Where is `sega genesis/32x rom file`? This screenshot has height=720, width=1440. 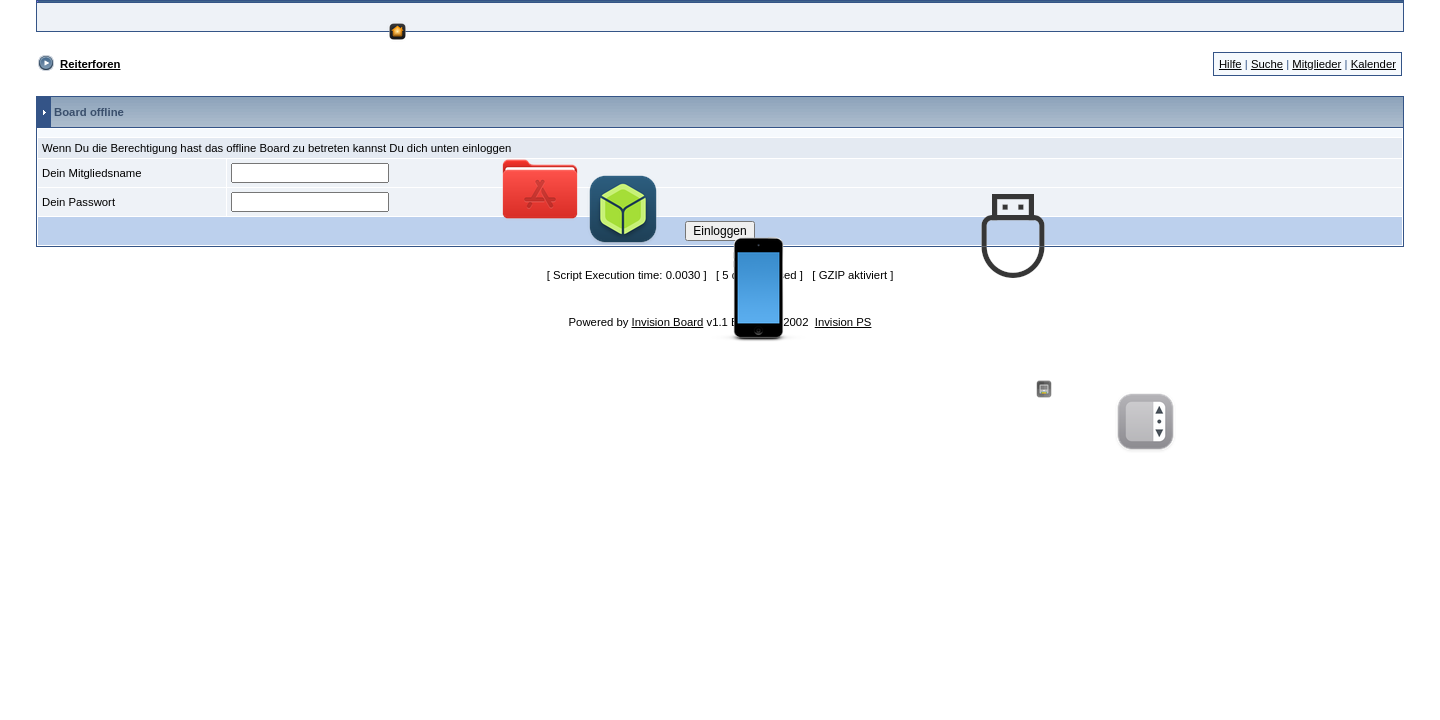 sega genesis/32x rom file is located at coordinates (1044, 389).